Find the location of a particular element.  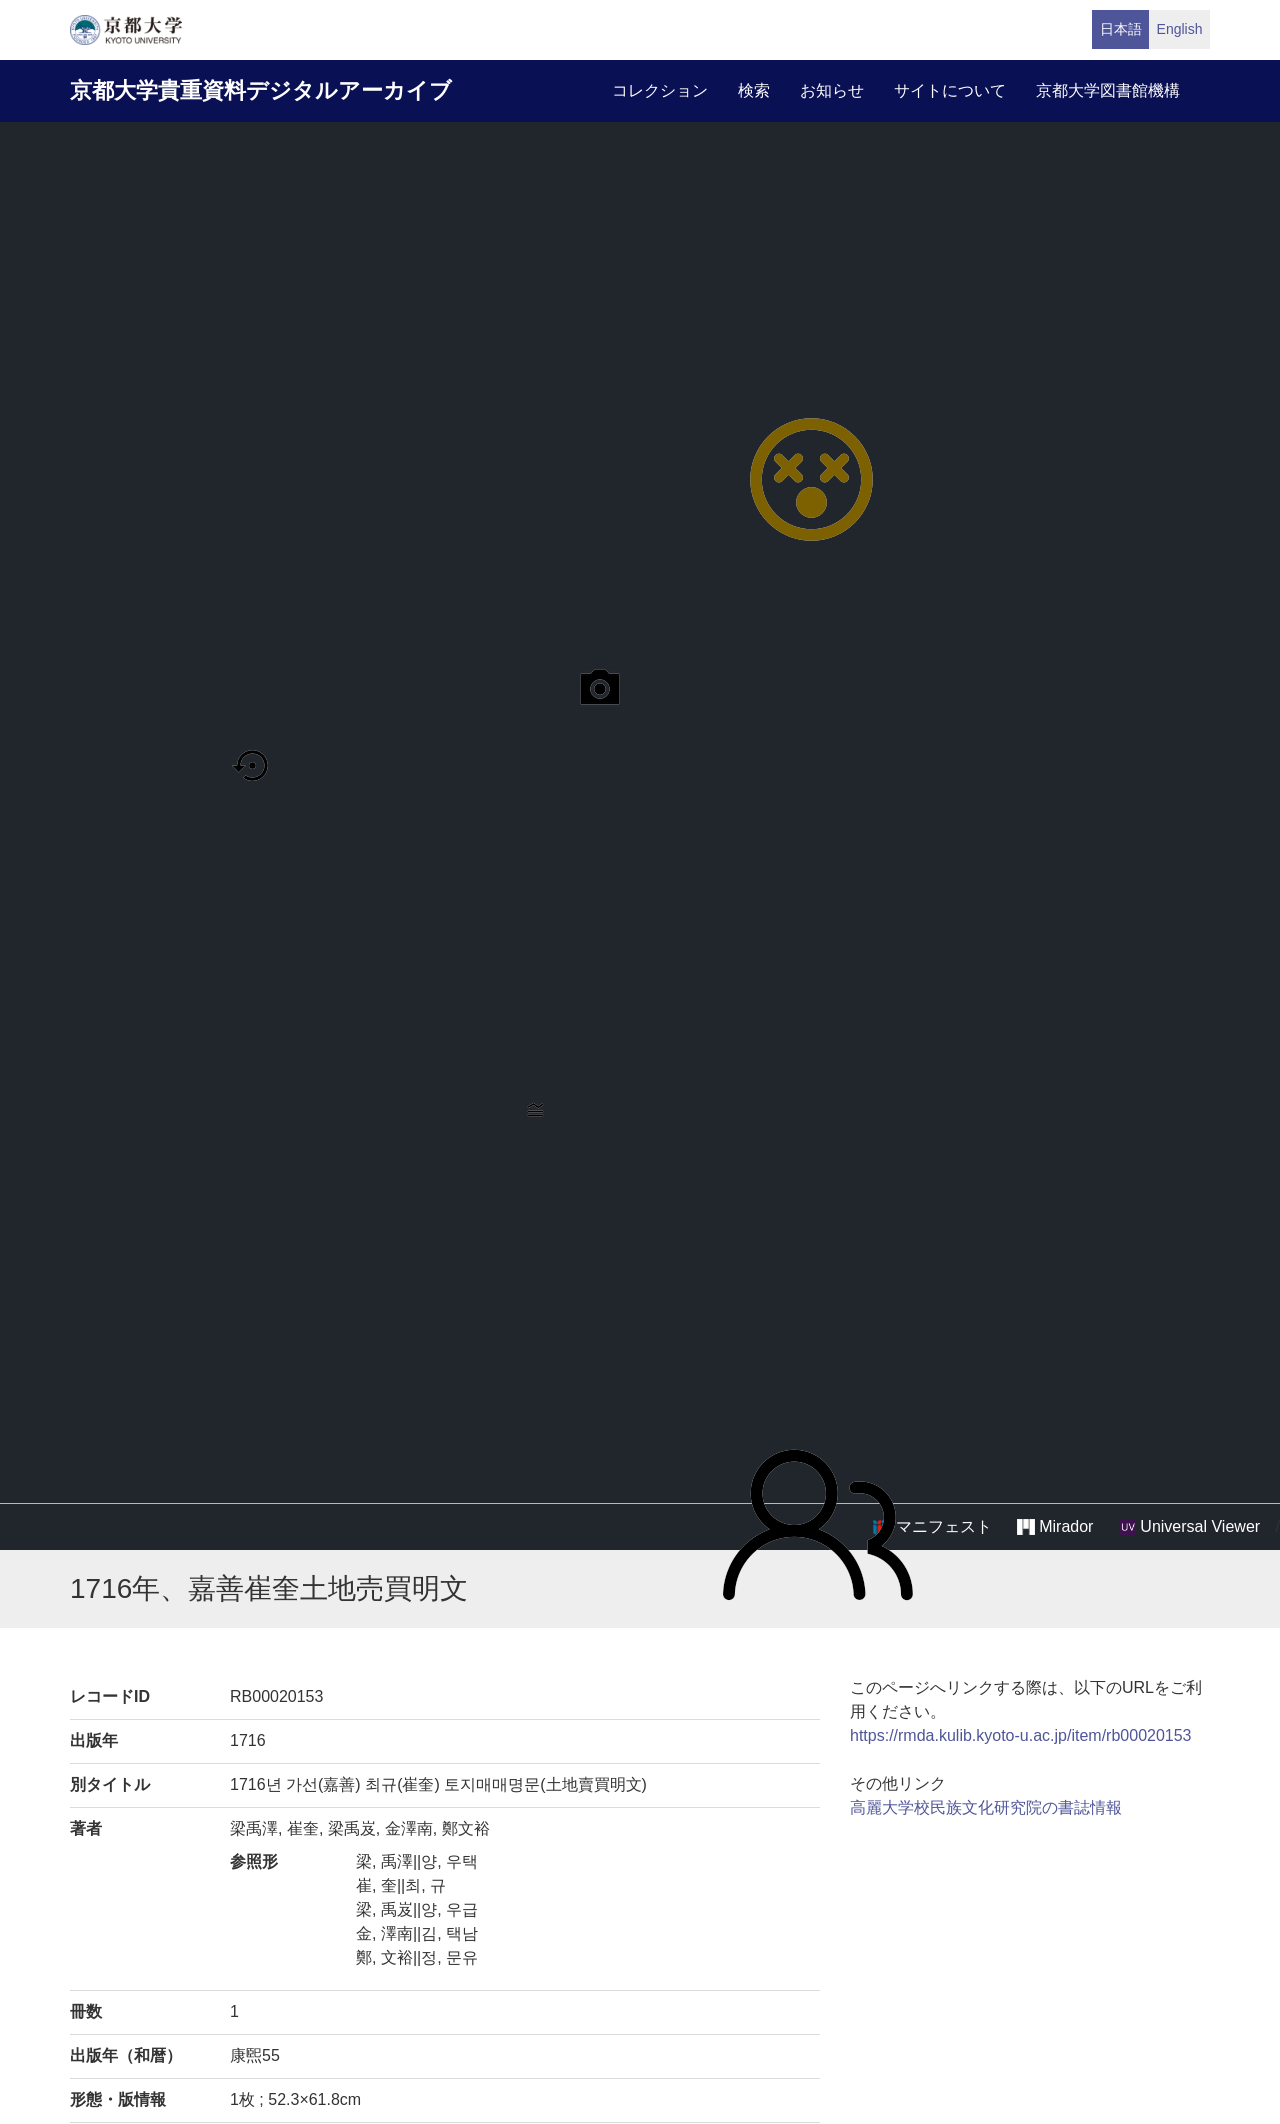

take a photo is located at coordinates (600, 689).